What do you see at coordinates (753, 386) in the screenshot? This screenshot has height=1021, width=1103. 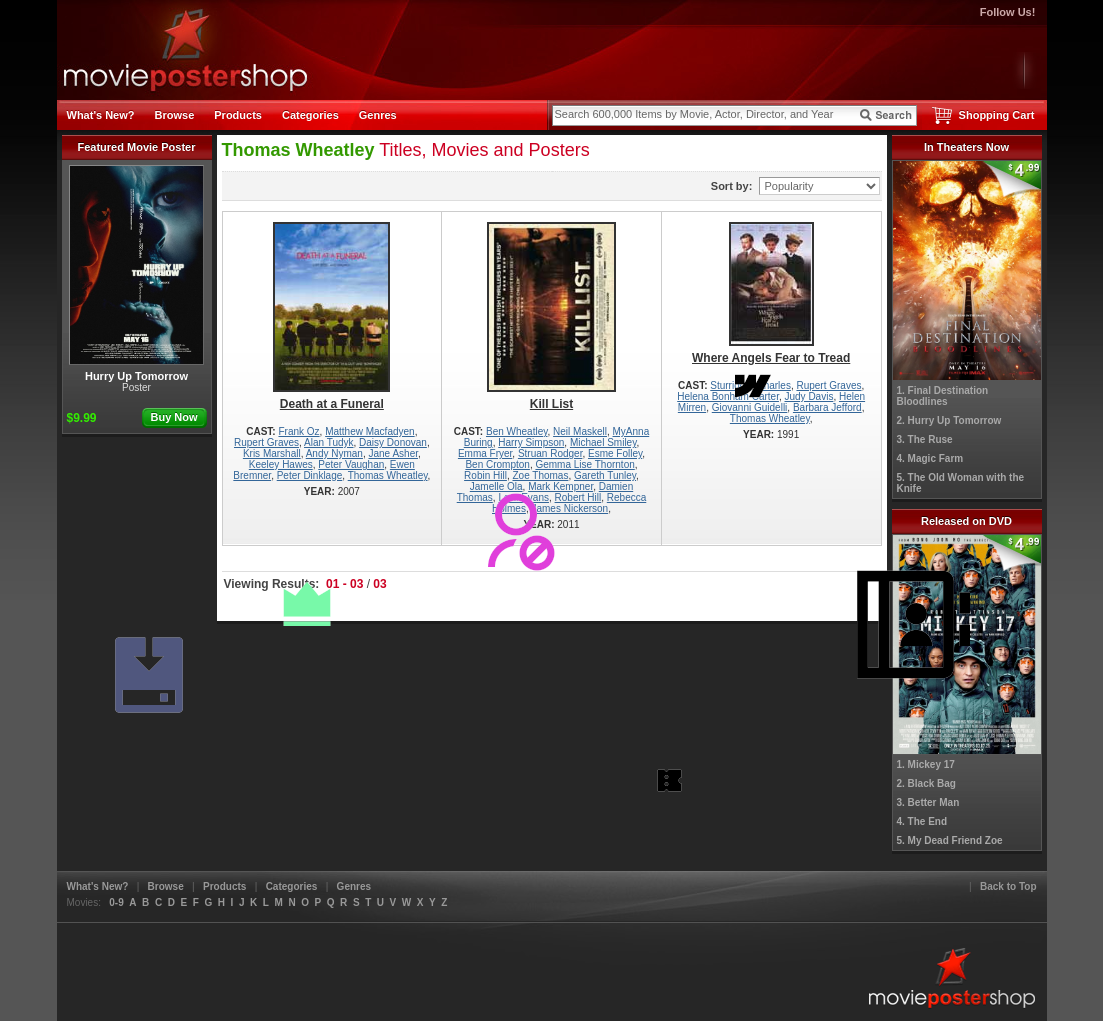 I see `open Webflow website or application` at bounding box center [753, 386].